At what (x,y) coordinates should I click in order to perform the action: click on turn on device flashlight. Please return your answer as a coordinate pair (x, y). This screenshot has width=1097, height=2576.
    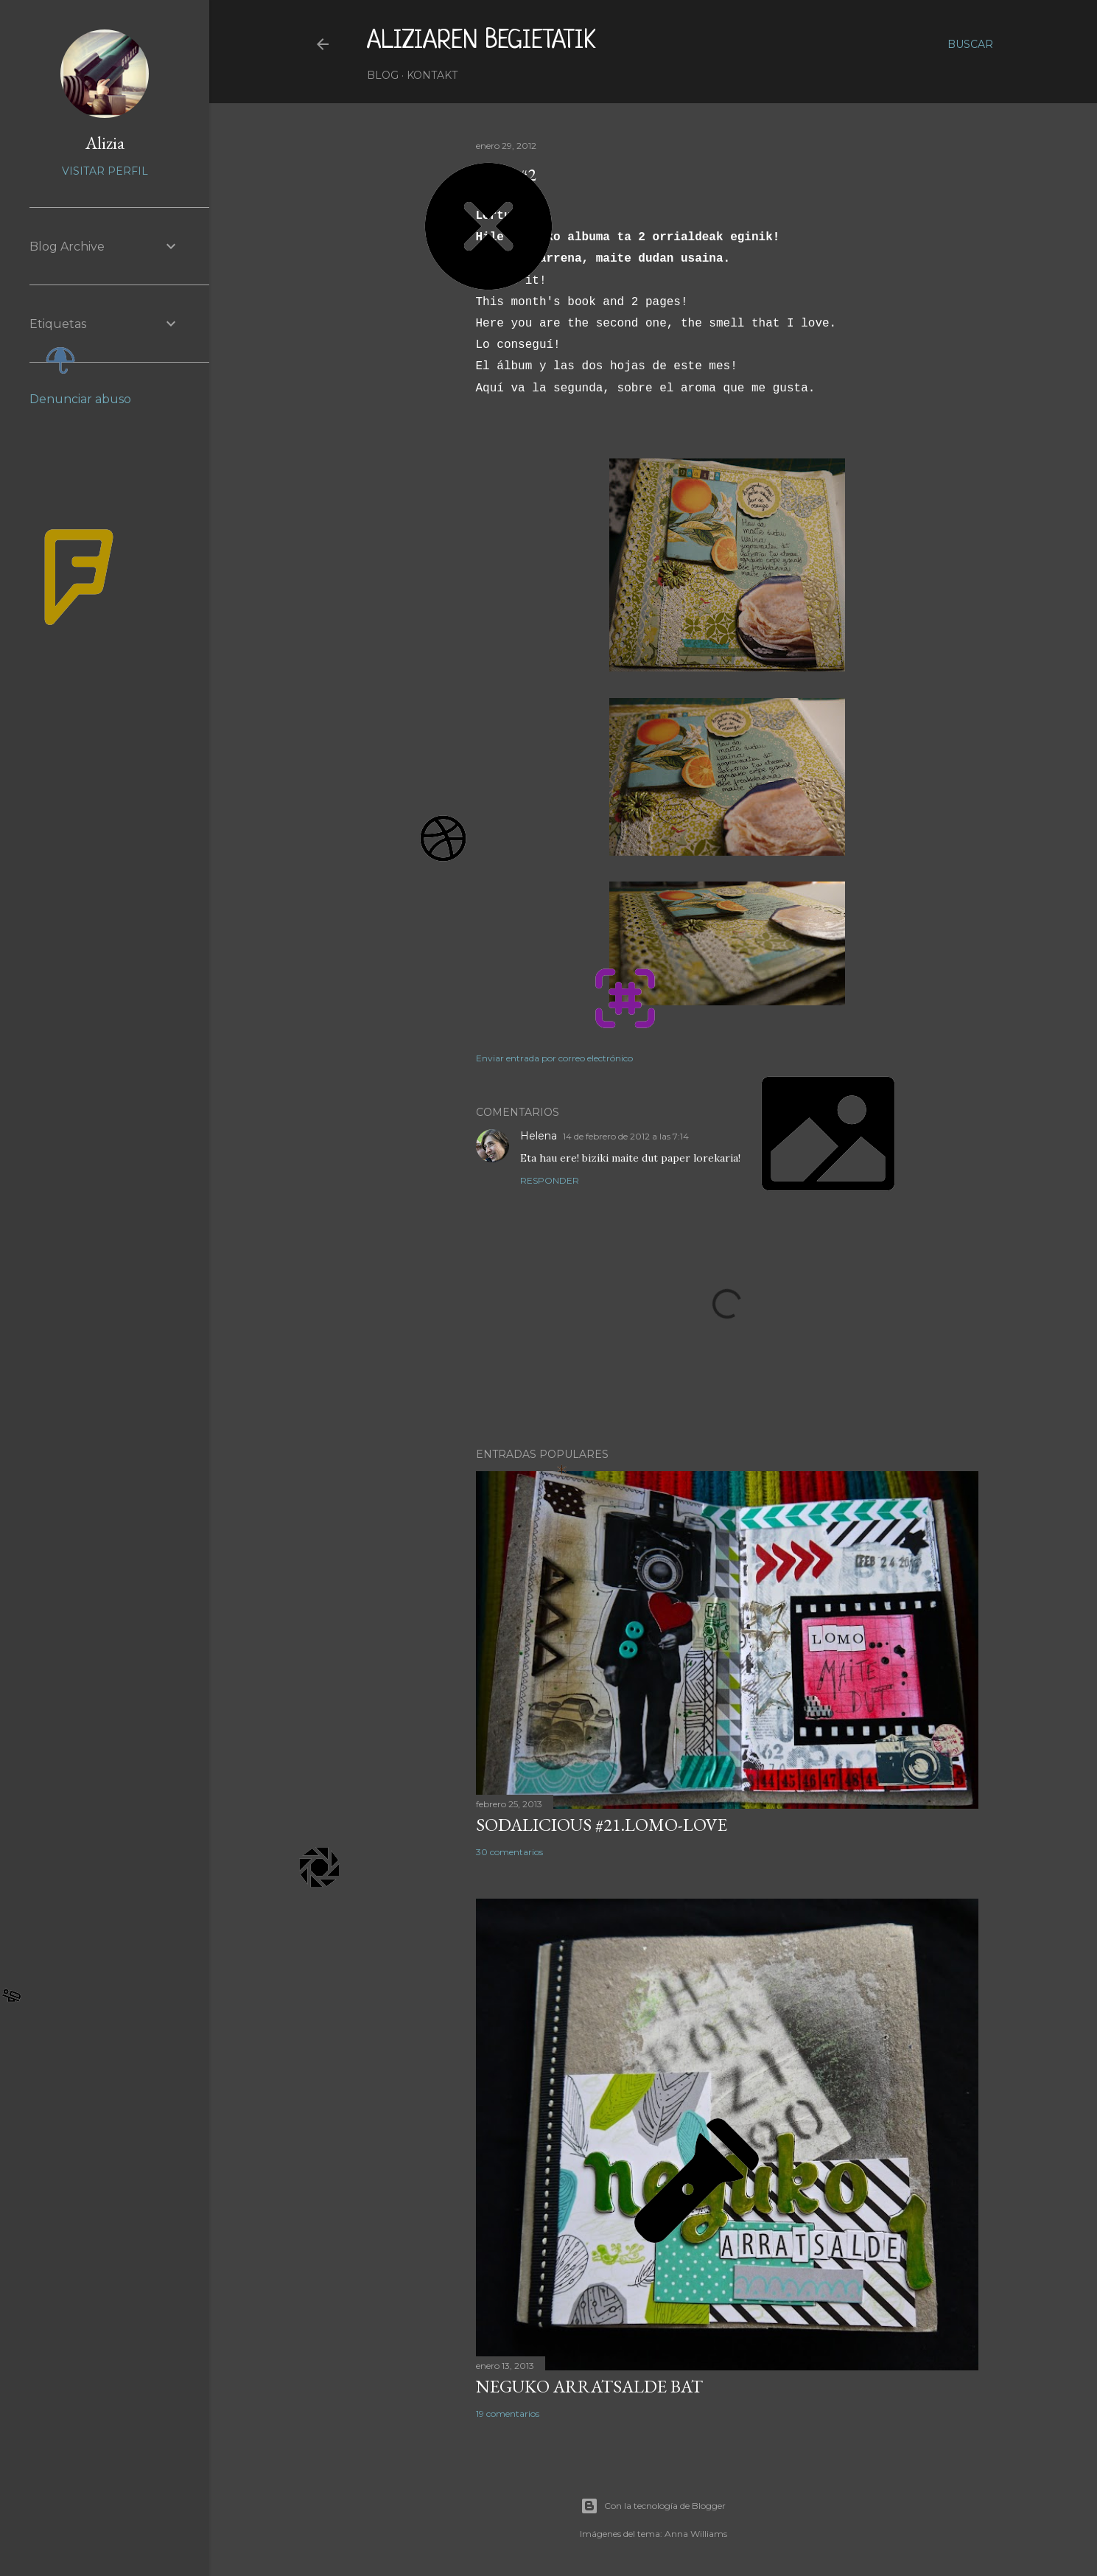
    Looking at the image, I should click on (696, 2180).